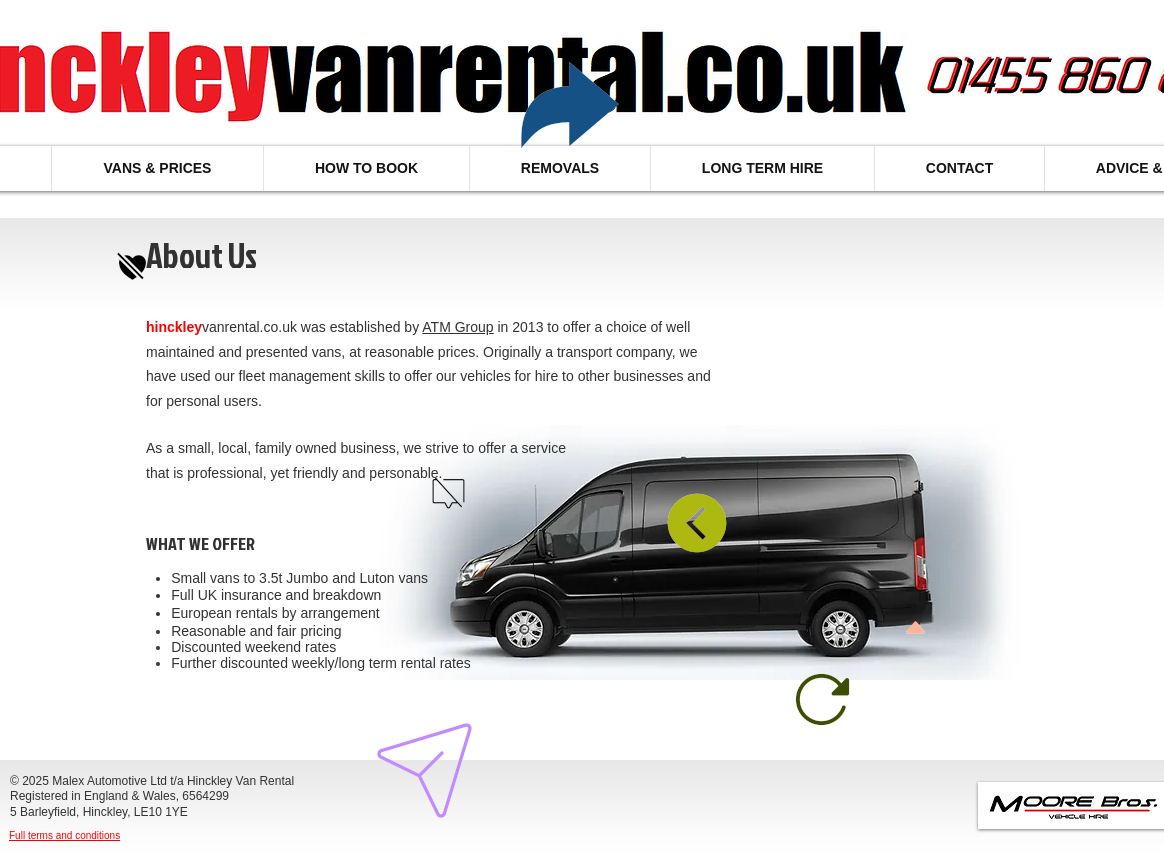 This screenshot has height=853, width=1164. I want to click on share or forward content, so click(570, 105).